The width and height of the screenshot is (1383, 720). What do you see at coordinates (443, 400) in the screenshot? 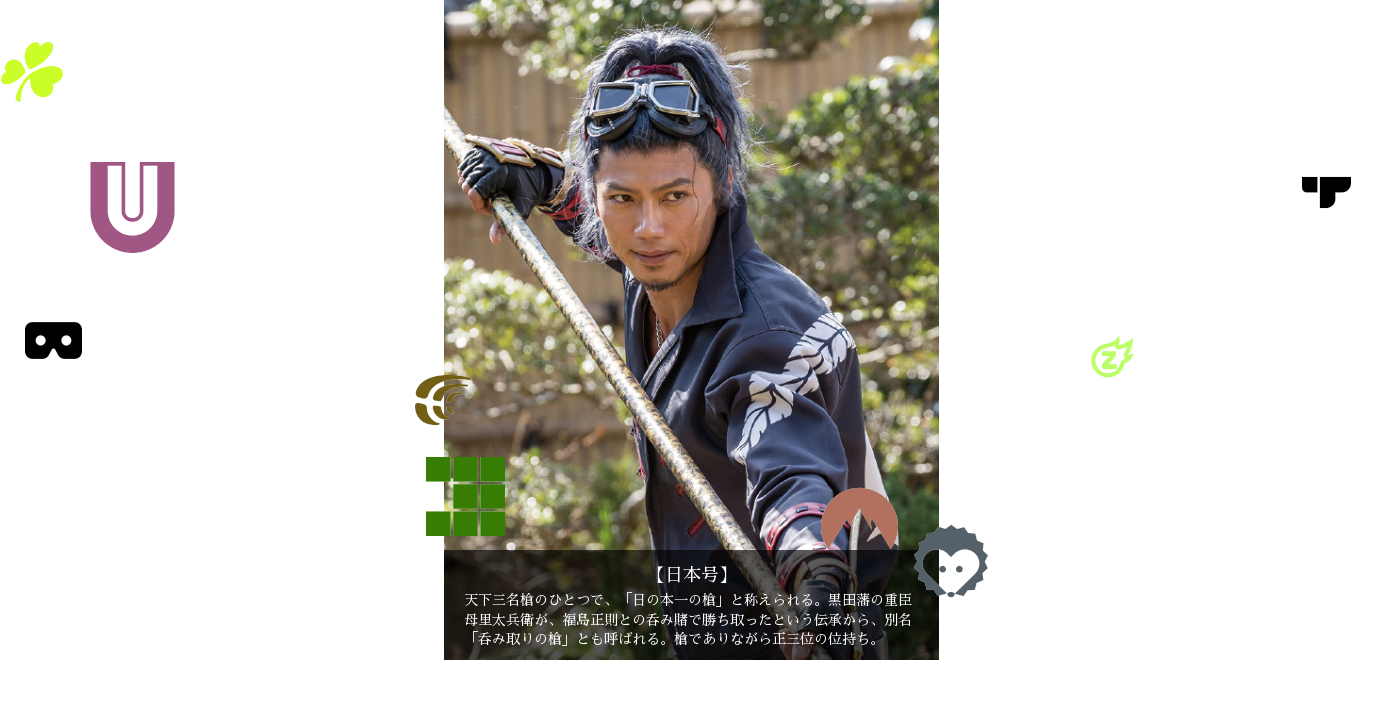
I see `Crowdin localization platform logo` at bounding box center [443, 400].